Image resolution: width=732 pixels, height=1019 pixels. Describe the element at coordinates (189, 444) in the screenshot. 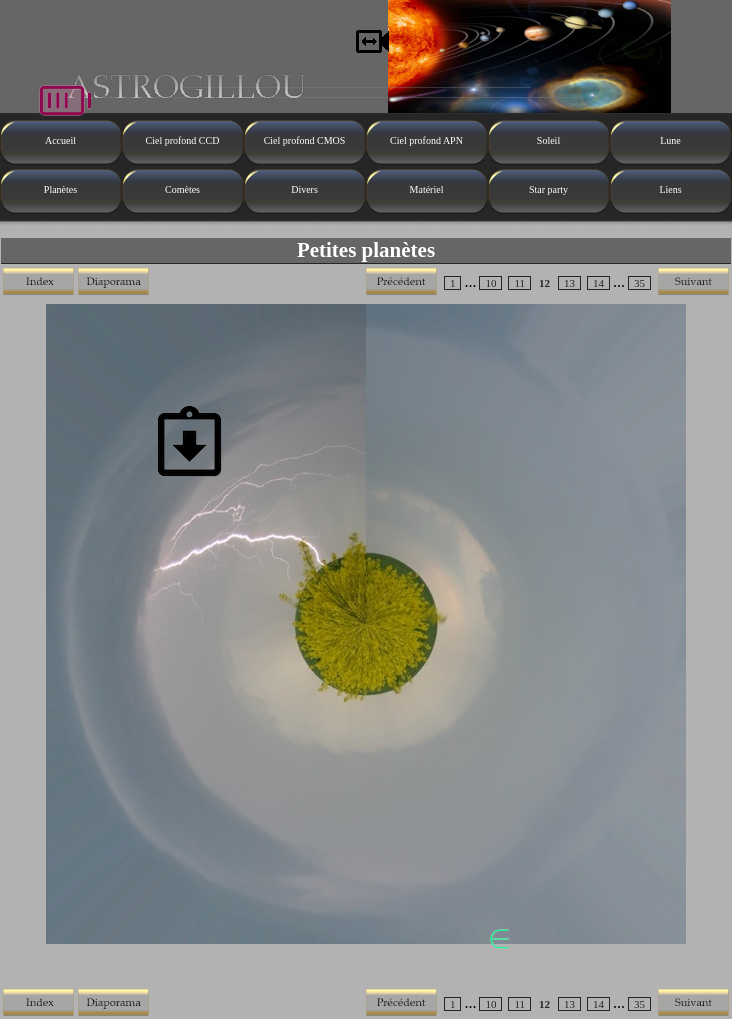

I see `download or receive an assignment` at that location.